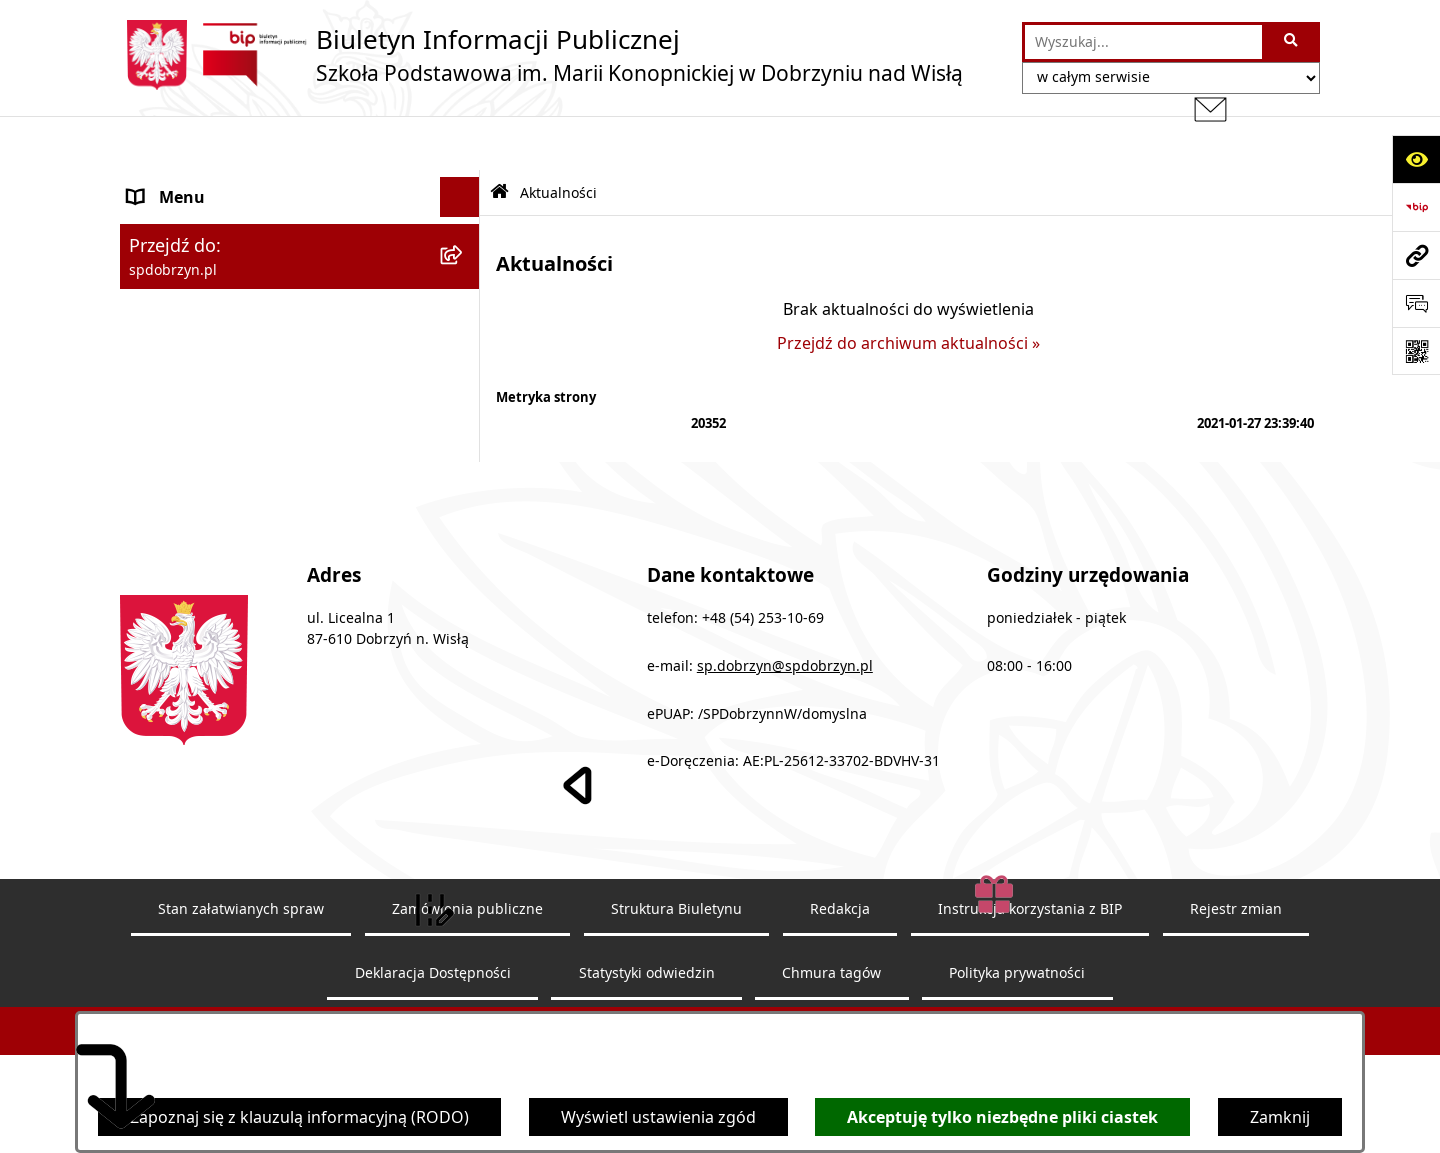  I want to click on edit road or route details, so click(432, 910).